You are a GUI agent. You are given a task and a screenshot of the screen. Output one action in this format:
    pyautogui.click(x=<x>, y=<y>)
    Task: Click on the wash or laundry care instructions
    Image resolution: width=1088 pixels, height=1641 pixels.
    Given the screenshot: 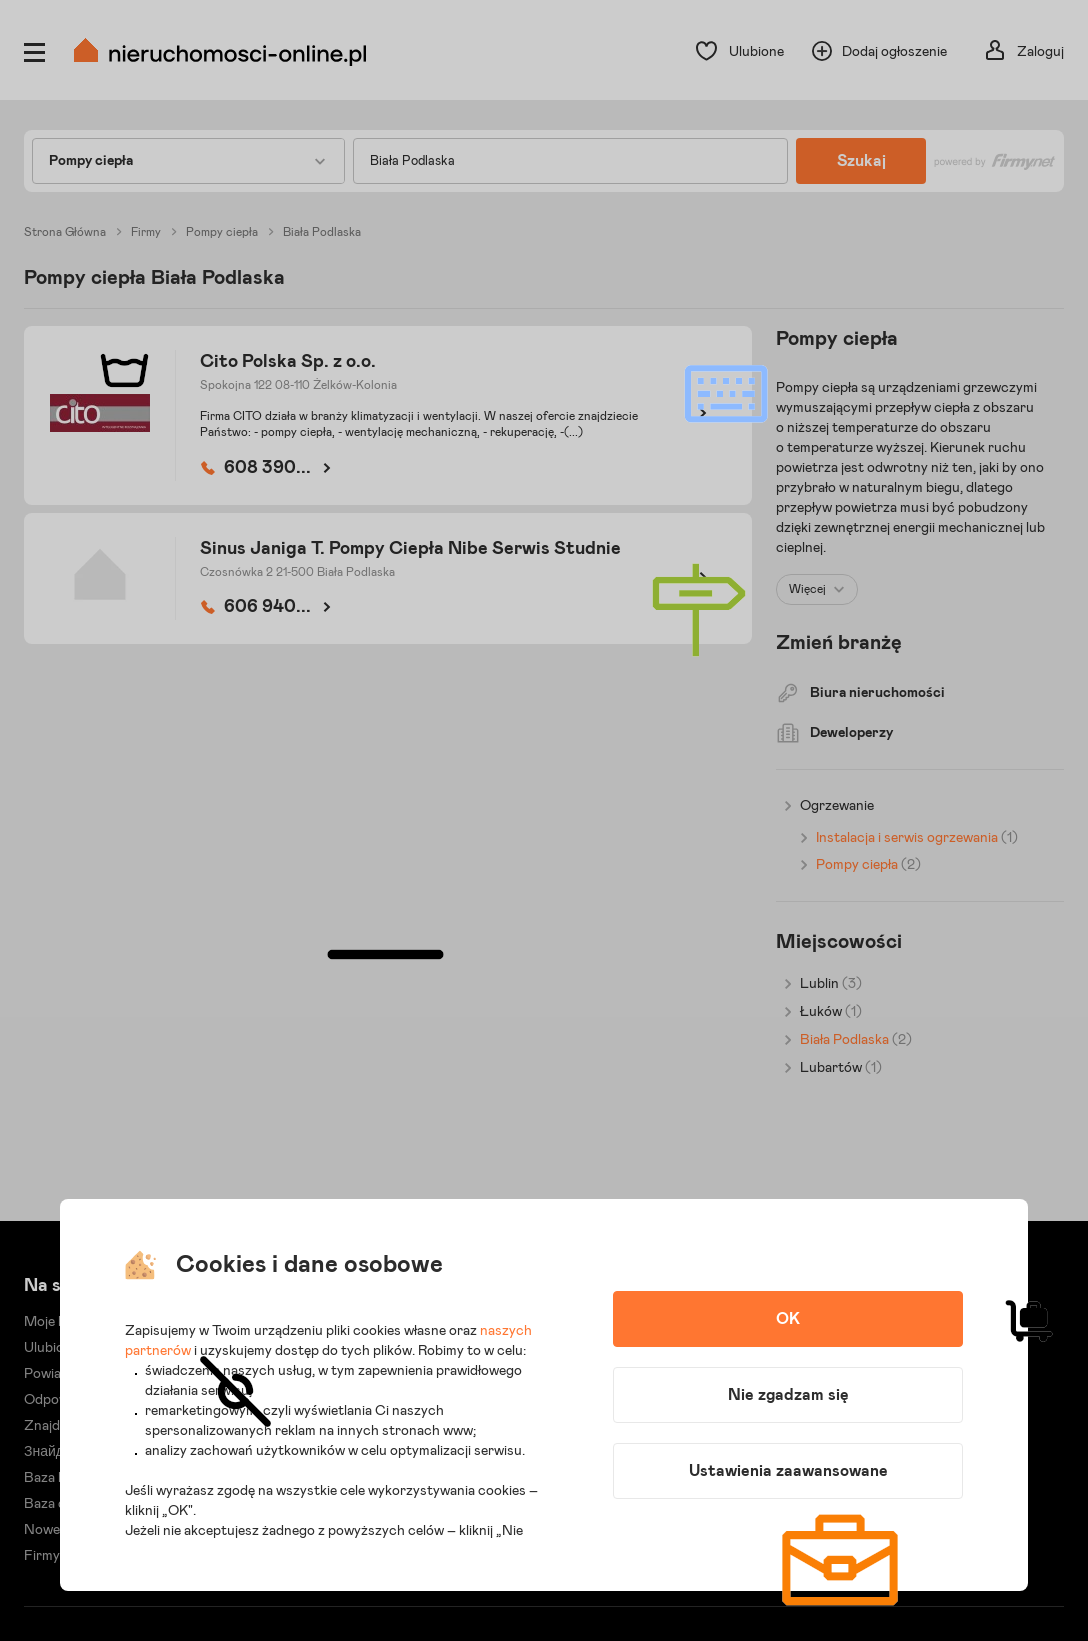 What is the action you would take?
    pyautogui.click(x=124, y=370)
    